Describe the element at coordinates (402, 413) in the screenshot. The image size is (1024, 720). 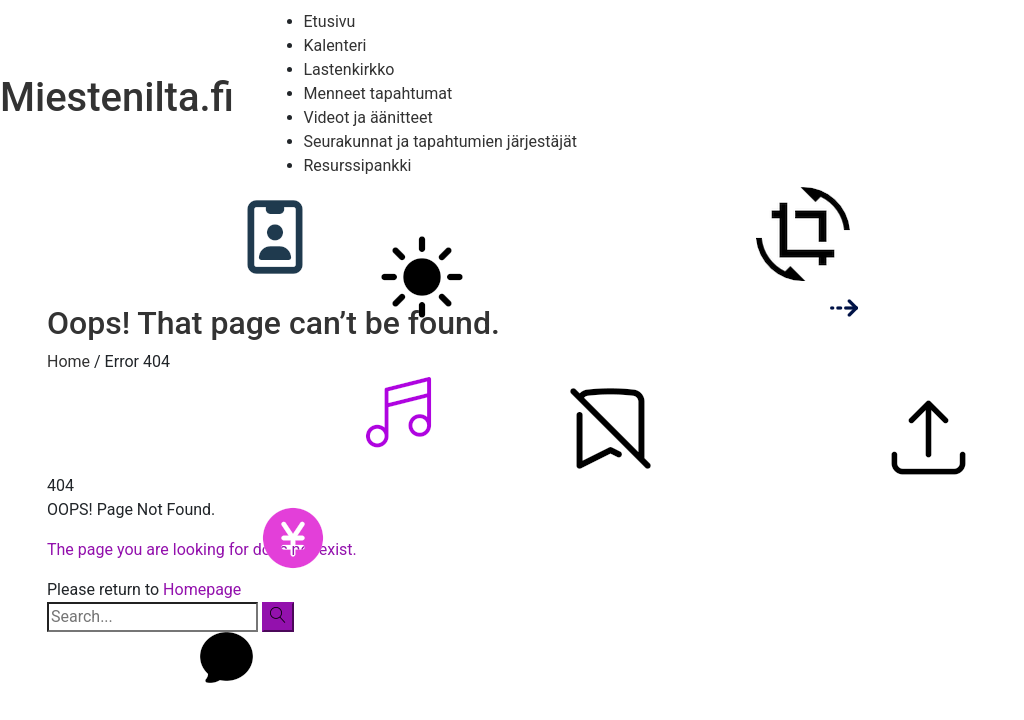
I see `access music library or audio player` at that location.